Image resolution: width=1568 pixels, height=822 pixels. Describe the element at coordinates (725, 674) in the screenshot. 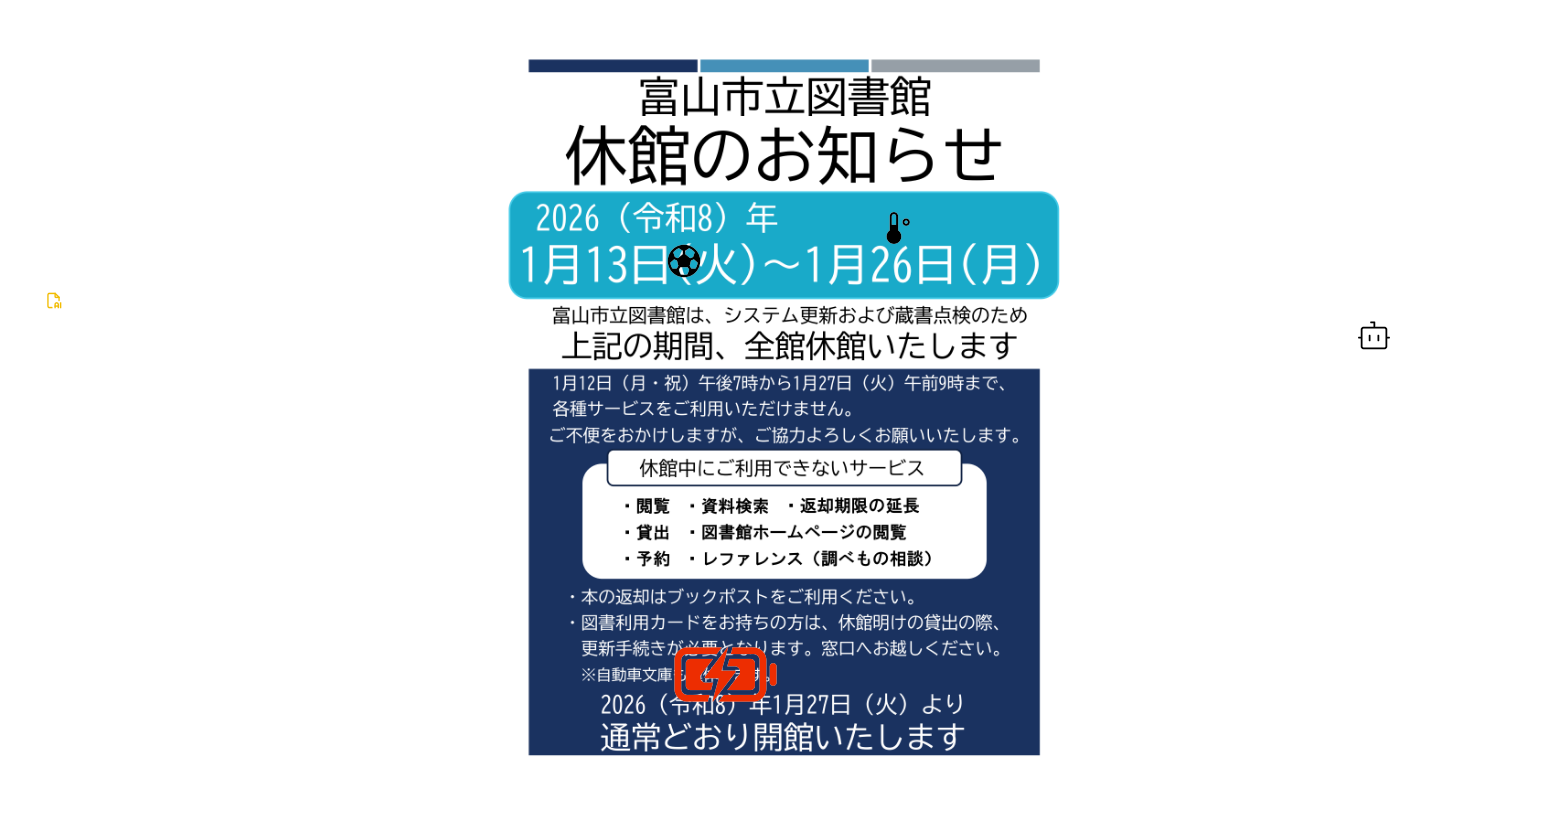

I see `indicates device is currently charging` at that location.